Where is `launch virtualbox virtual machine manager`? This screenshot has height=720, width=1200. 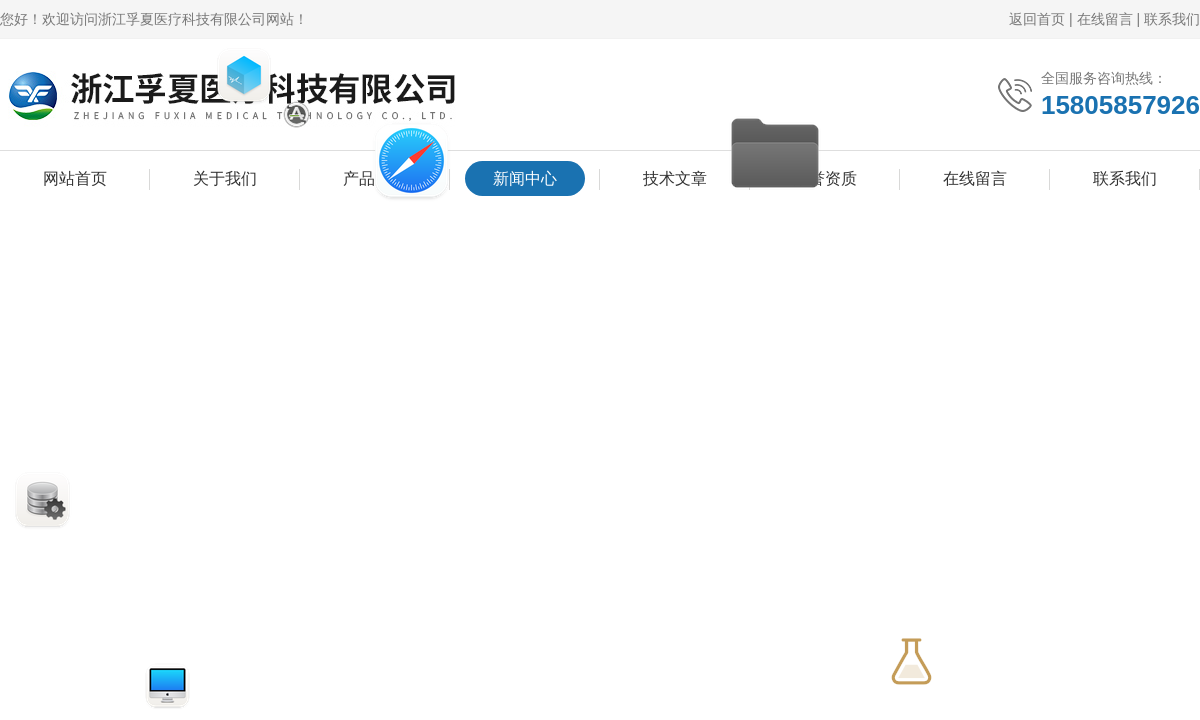 launch virtualbox virtual machine manager is located at coordinates (244, 75).